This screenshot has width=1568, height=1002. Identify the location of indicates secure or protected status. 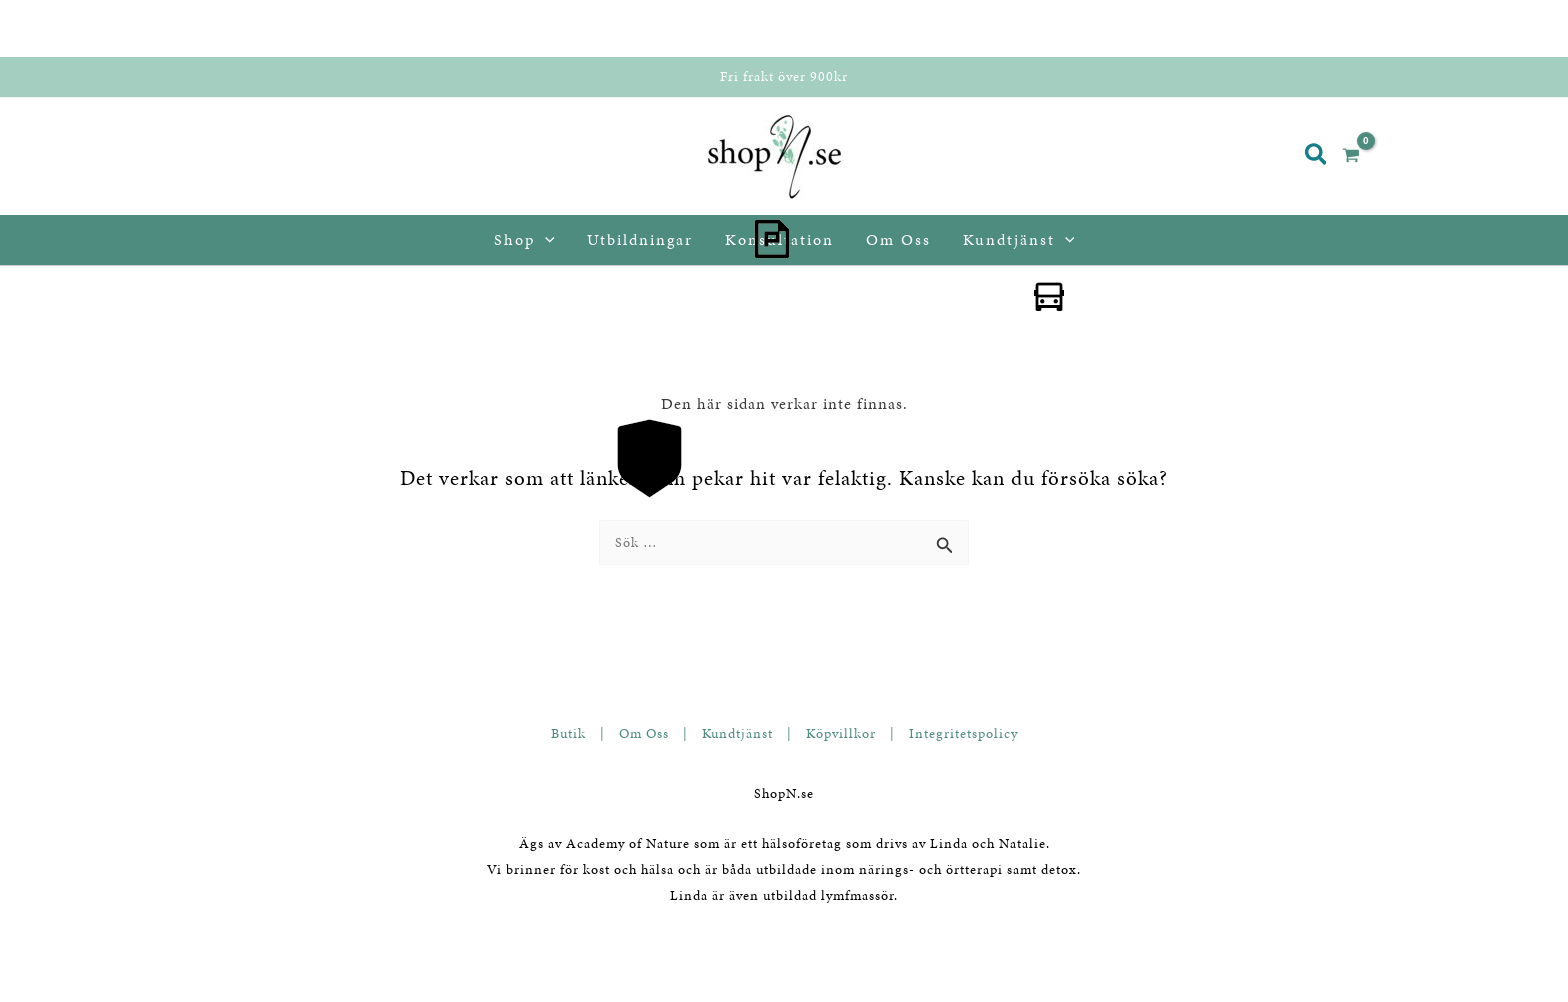
(649, 458).